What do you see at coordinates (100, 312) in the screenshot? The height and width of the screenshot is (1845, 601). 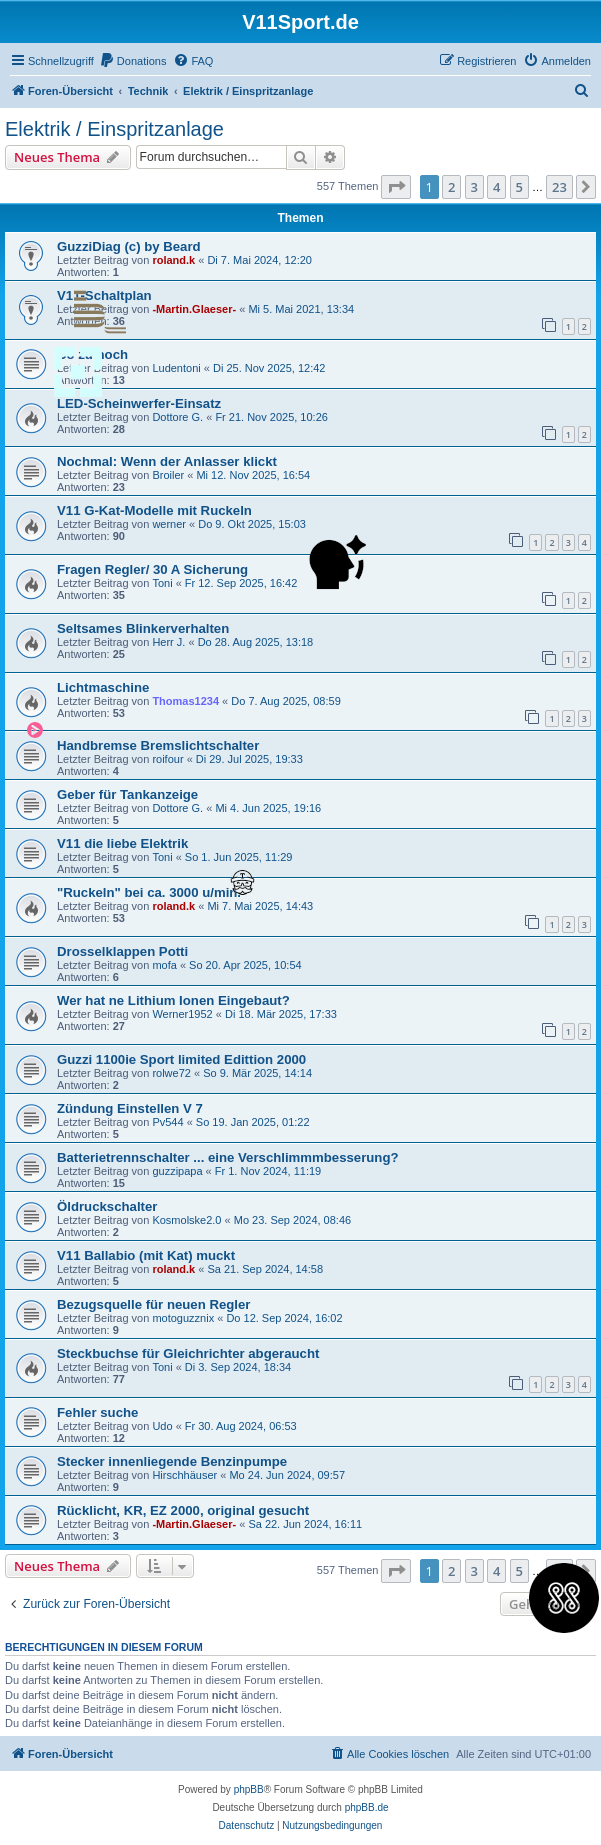 I see `BEM (Block Element Modifier) methodology logo` at bounding box center [100, 312].